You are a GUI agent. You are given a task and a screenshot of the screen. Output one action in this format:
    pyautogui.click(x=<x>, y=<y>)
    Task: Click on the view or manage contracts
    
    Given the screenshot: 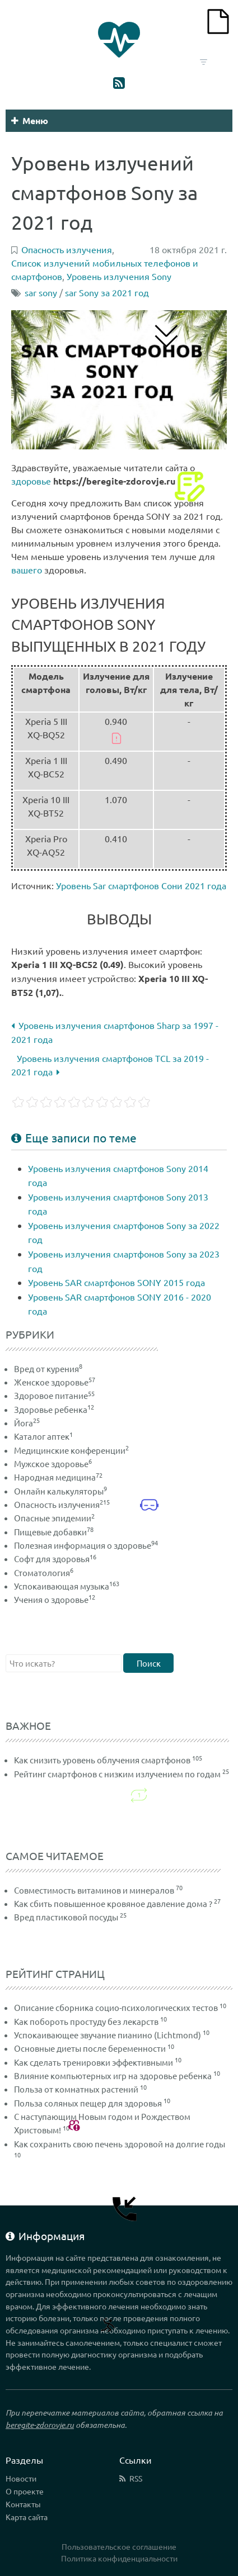 What is the action you would take?
    pyautogui.click(x=189, y=486)
    